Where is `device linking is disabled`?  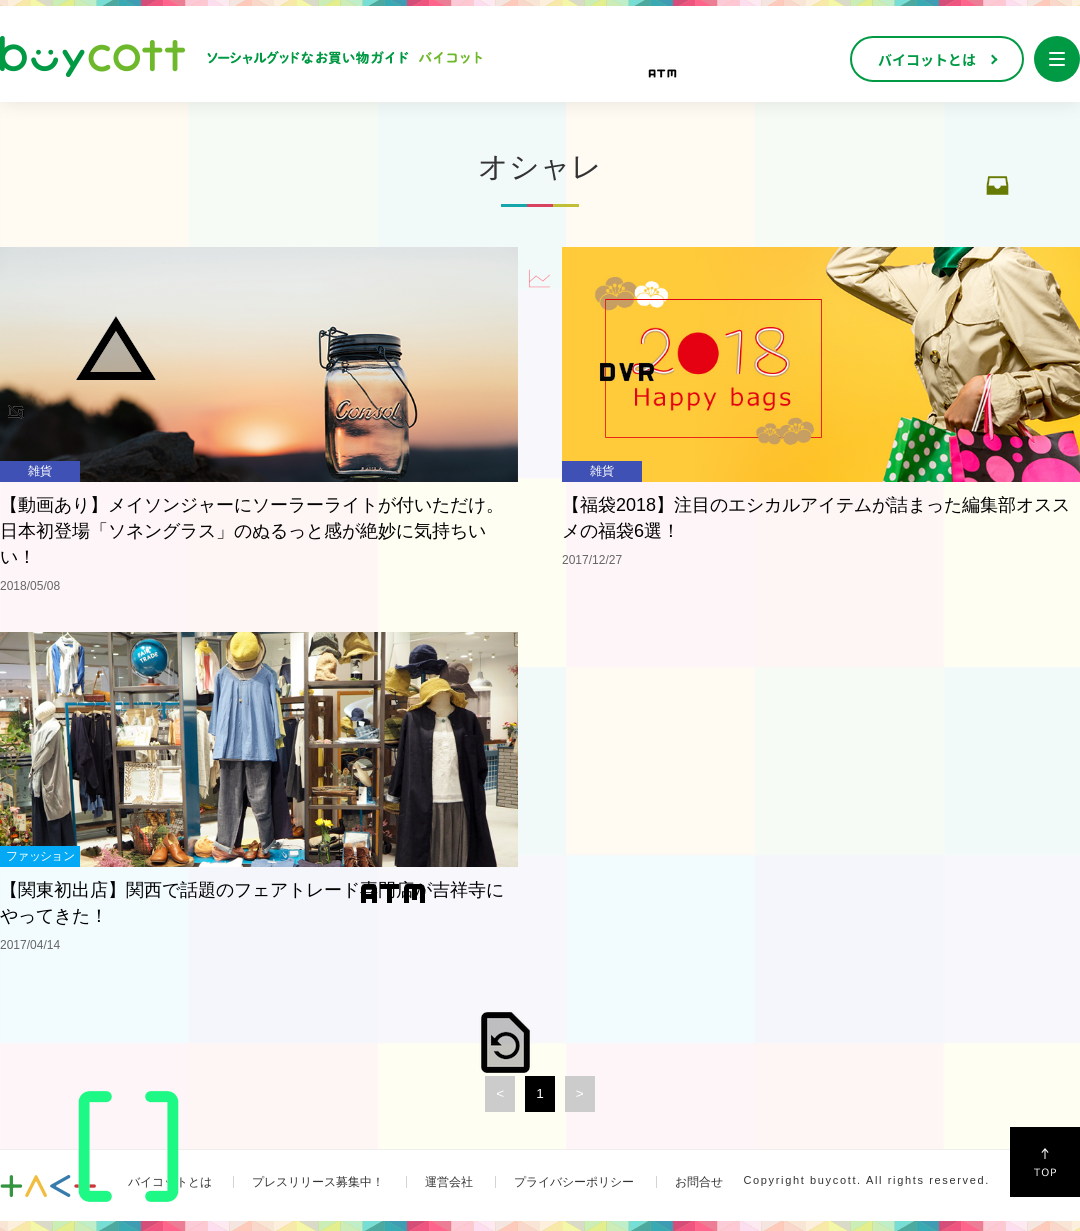
device linking is disabled is located at coordinates (16, 412).